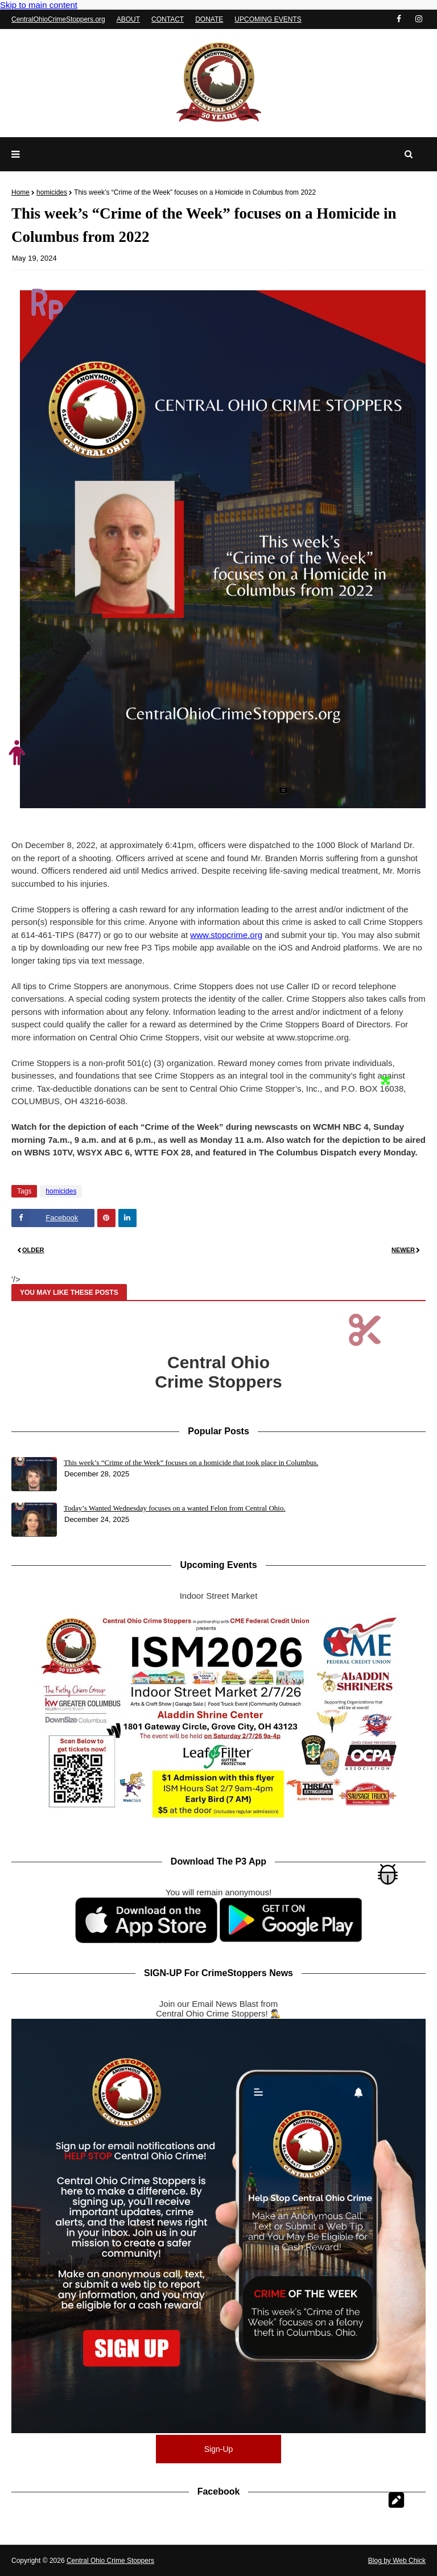  Describe the element at coordinates (396, 2500) in the screenshot. I see `edit or modify content` at that location.